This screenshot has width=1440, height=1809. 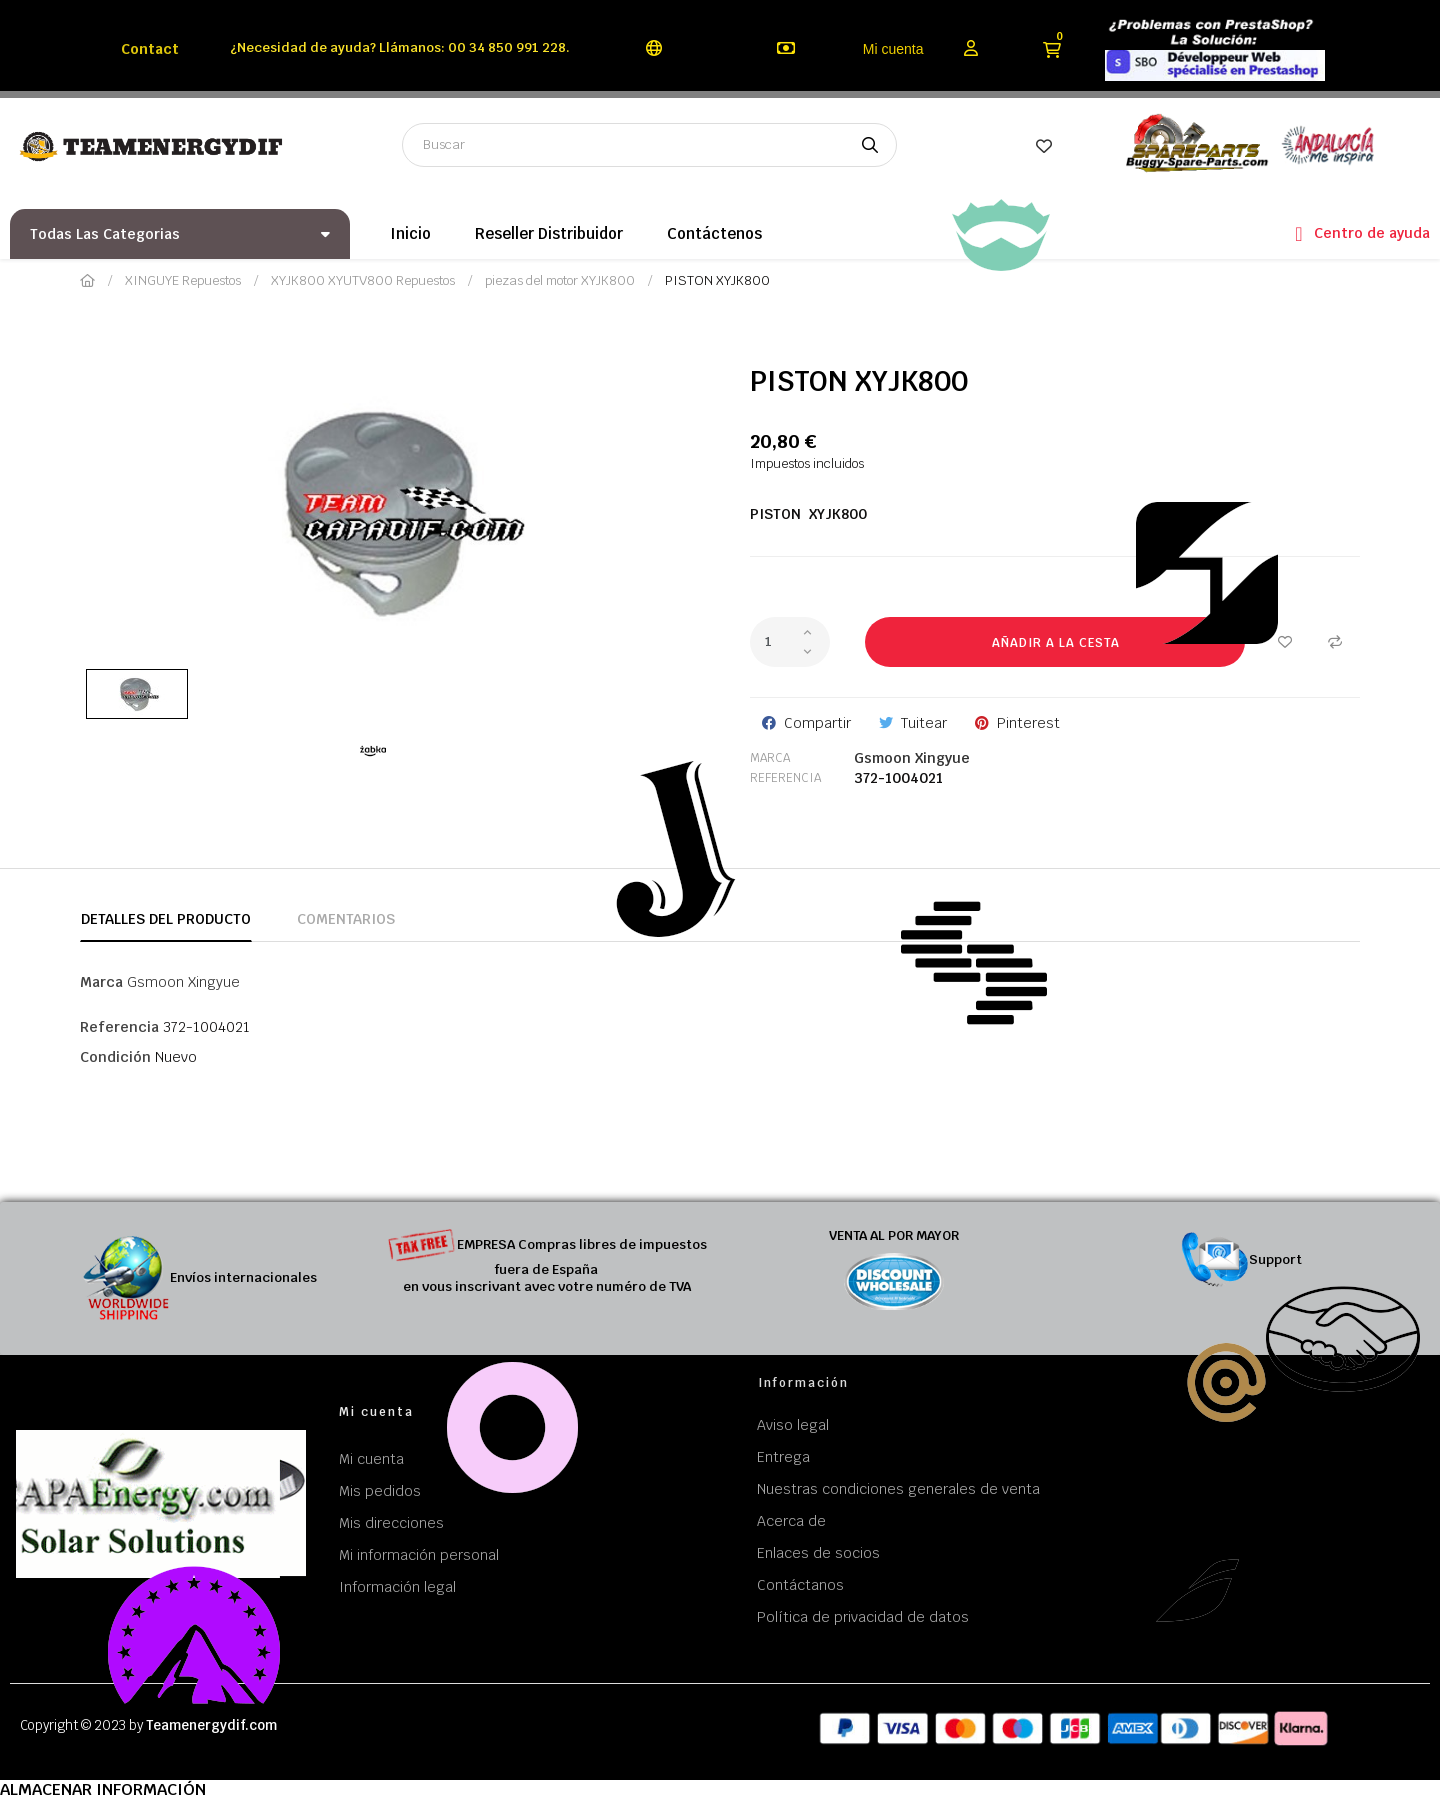 I want to click on jameson irish whiskey brand logo, so click(x=676, y=849).